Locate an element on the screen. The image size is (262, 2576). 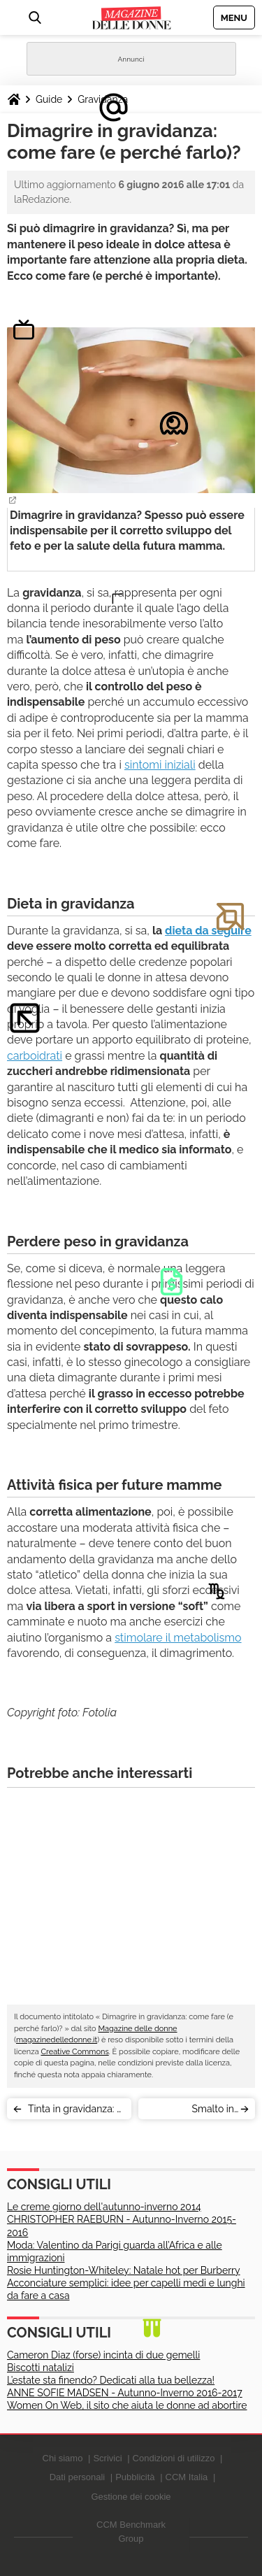
access tv or video streaming options is located at coordinates (24, 330).